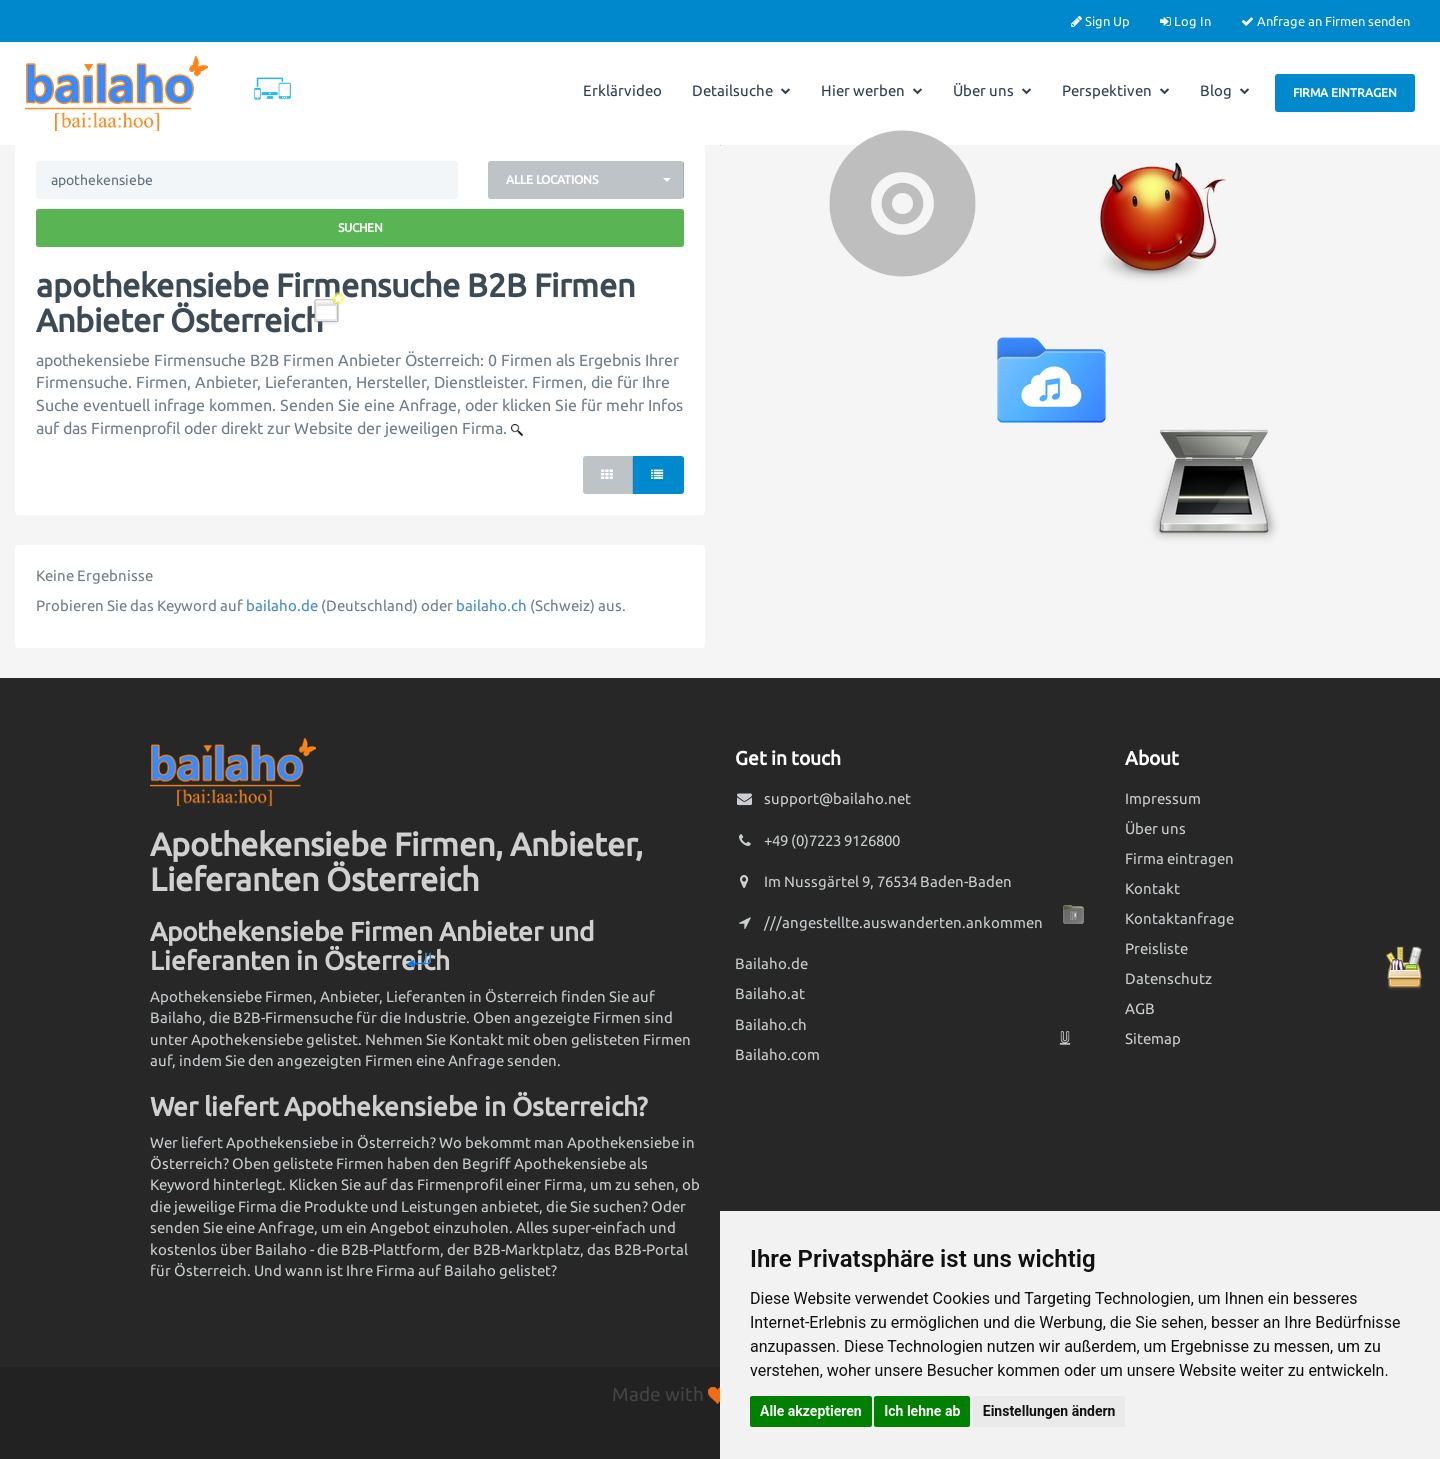 The width and height of the screenshot is (1440, 1459). I want to click on access DVD or optical disc drive, so click(902, 203).